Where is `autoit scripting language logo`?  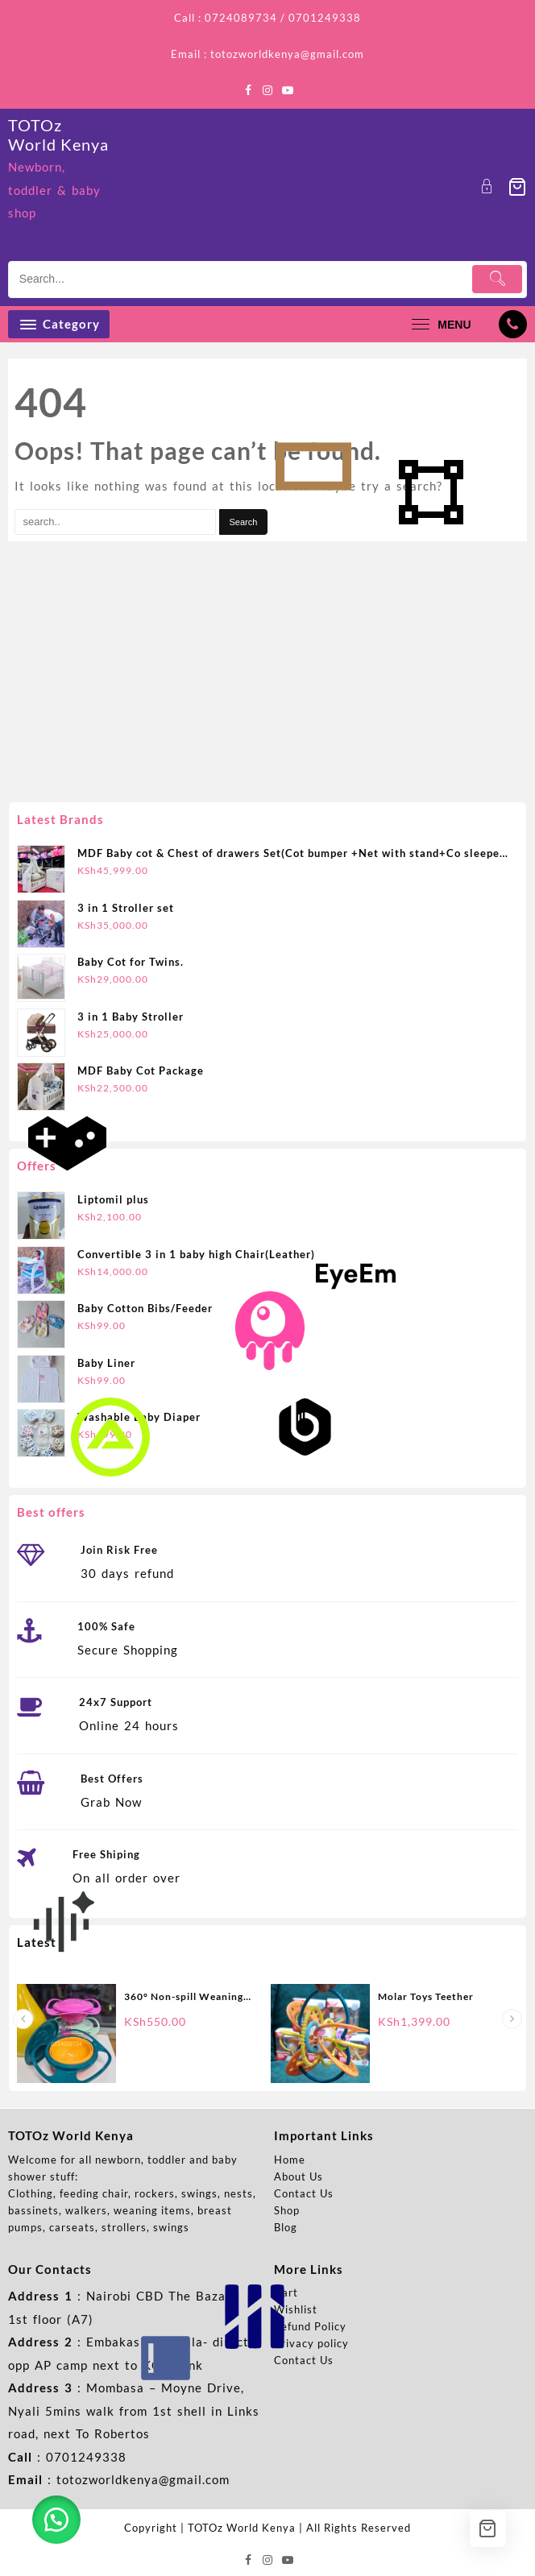 autoit scripting language logo is located at coordinates (110, 1437).